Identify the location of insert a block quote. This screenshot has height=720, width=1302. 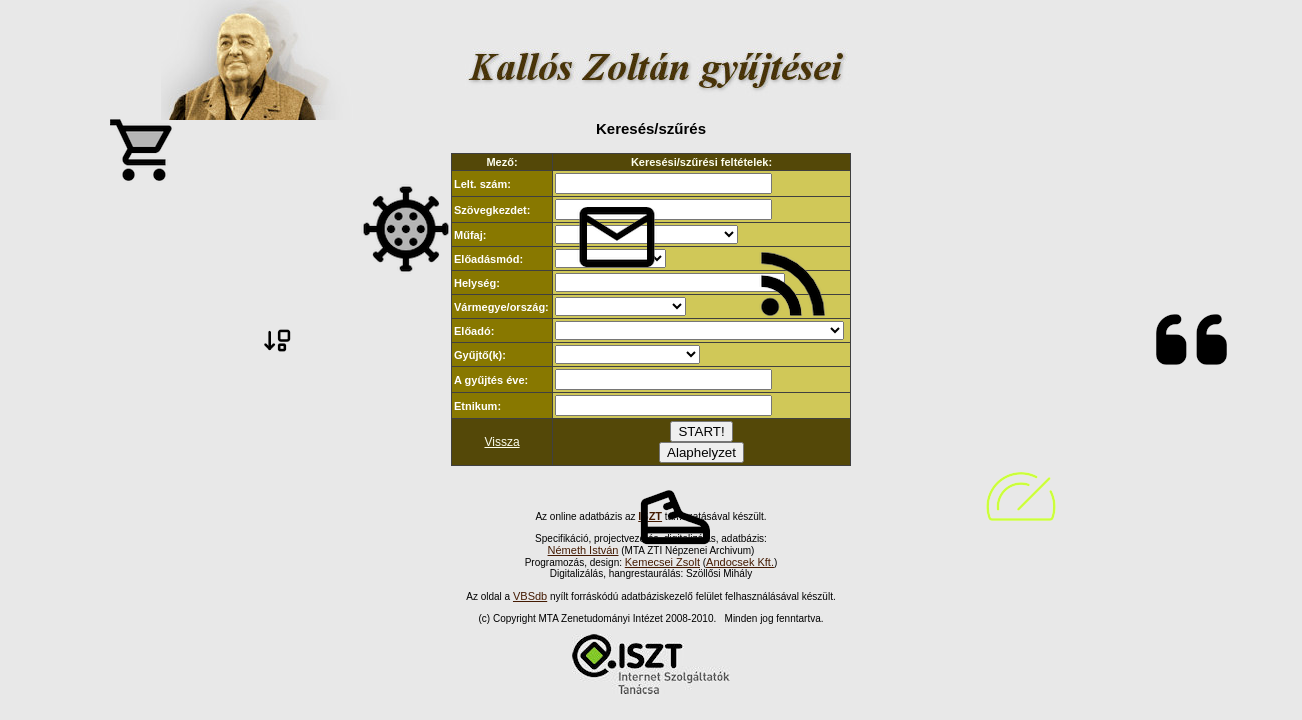
(1191, 339).